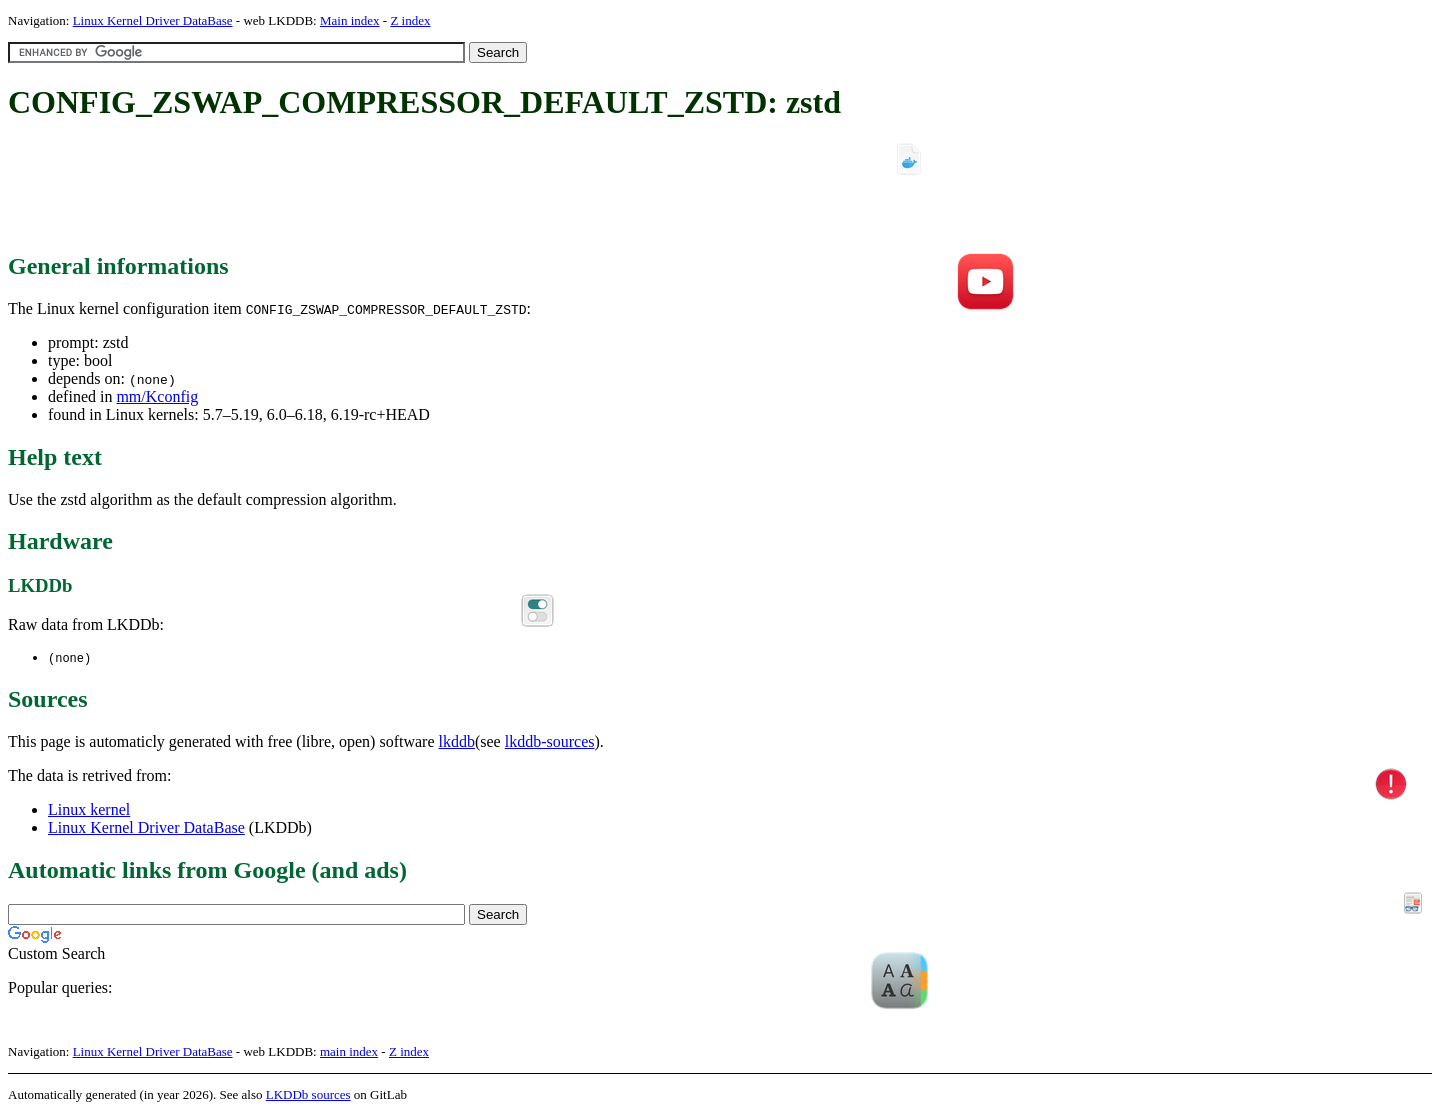 This screenshot has width=1440, height=1117. What do you see at coordinates (899, 980) in the screenshot?
I see `open the fonts management app` at bounding box center [899, 980].